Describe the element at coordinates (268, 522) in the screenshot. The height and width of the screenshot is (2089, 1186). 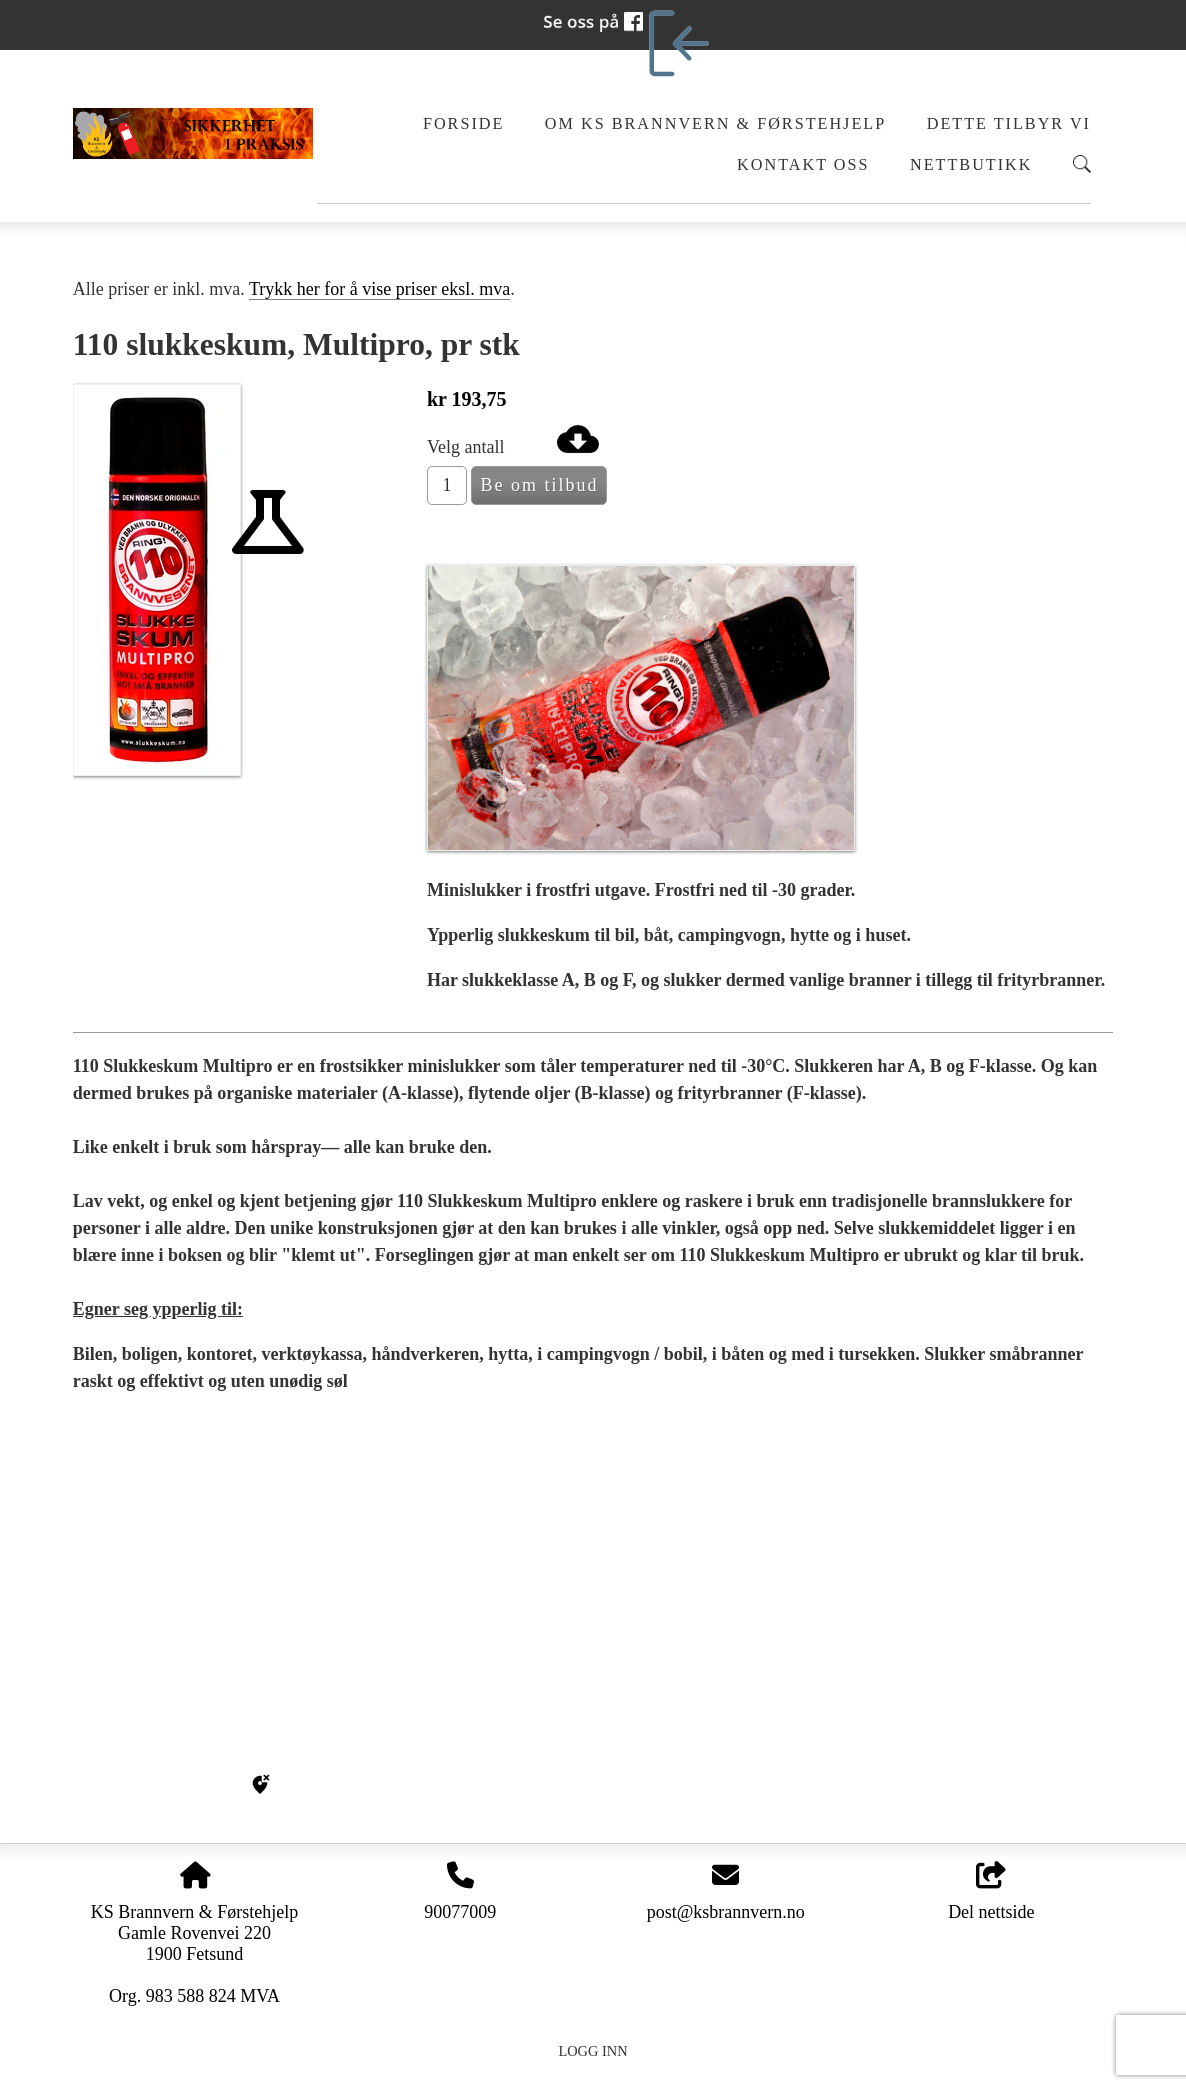
I see `access science or laboratory features` at that location.